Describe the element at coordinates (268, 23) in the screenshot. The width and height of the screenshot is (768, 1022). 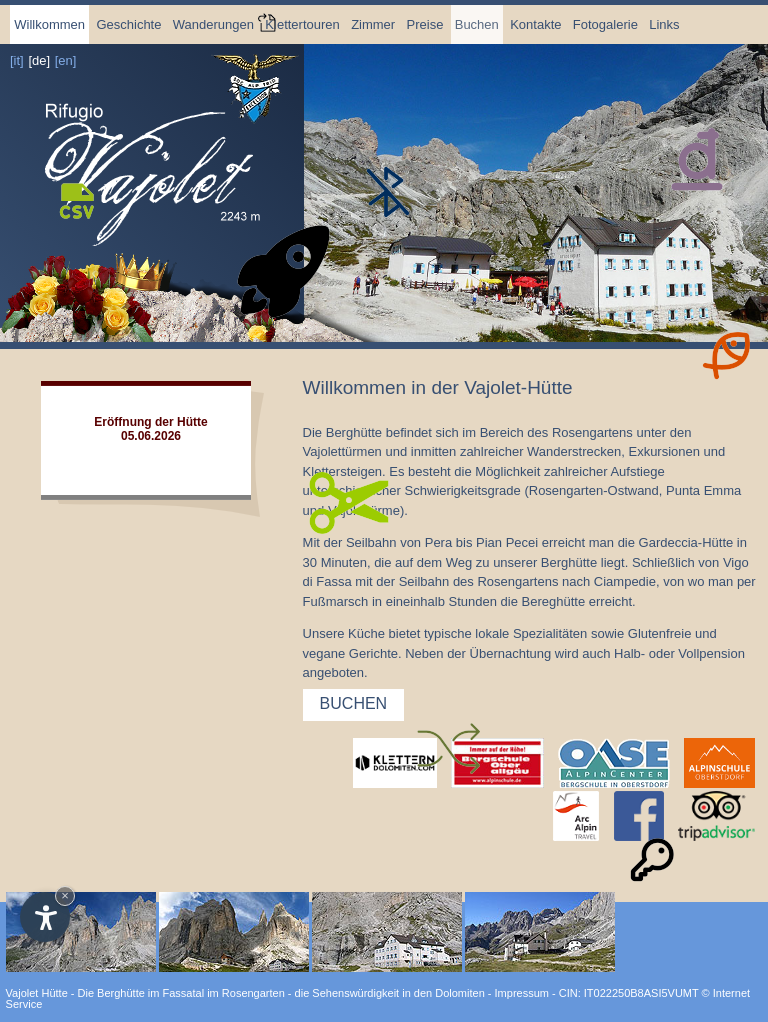
I see `go to file or navigate to a specific file` at that location.